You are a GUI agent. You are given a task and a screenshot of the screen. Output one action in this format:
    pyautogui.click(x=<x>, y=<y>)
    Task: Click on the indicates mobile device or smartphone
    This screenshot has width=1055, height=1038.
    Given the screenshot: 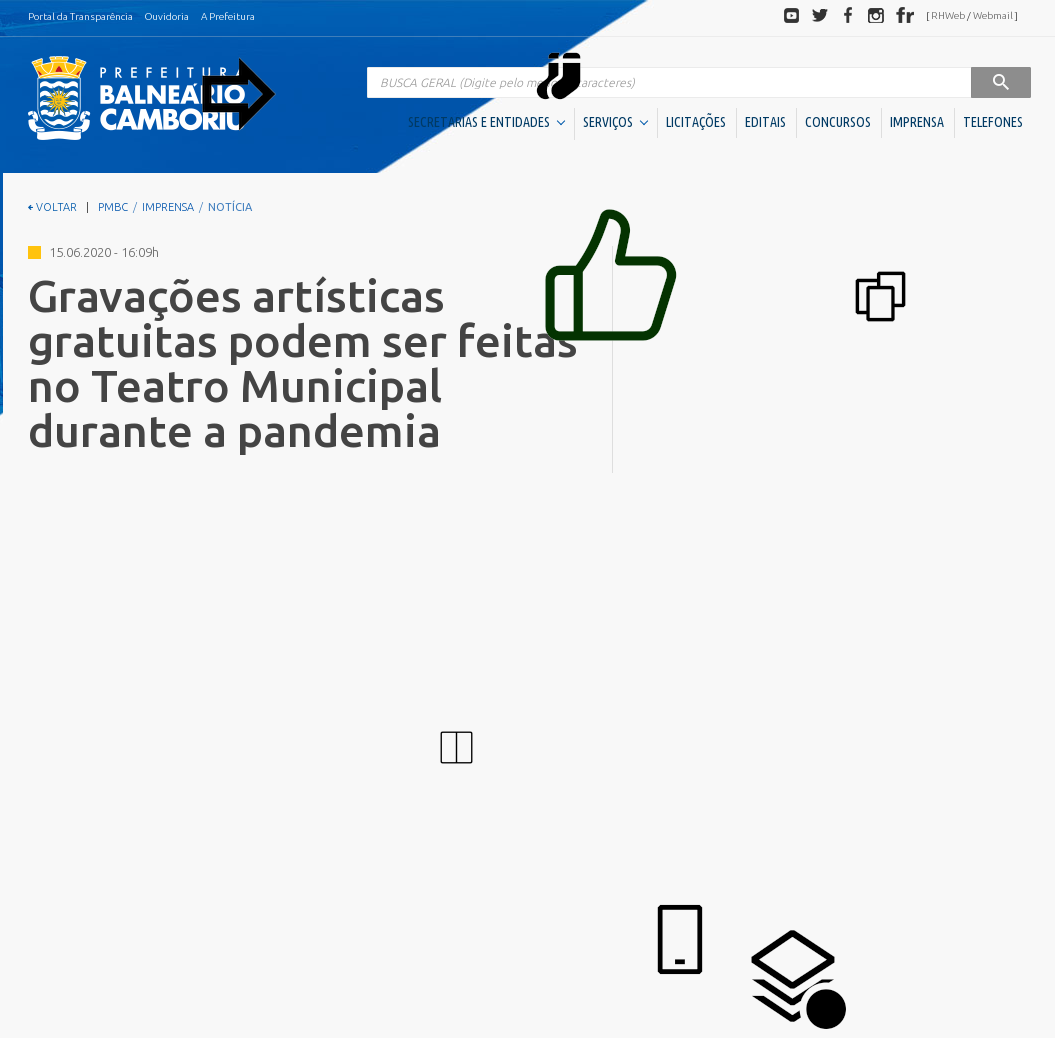 What is the action you would take?
    pyautogui.click(x=677, y=939)
    